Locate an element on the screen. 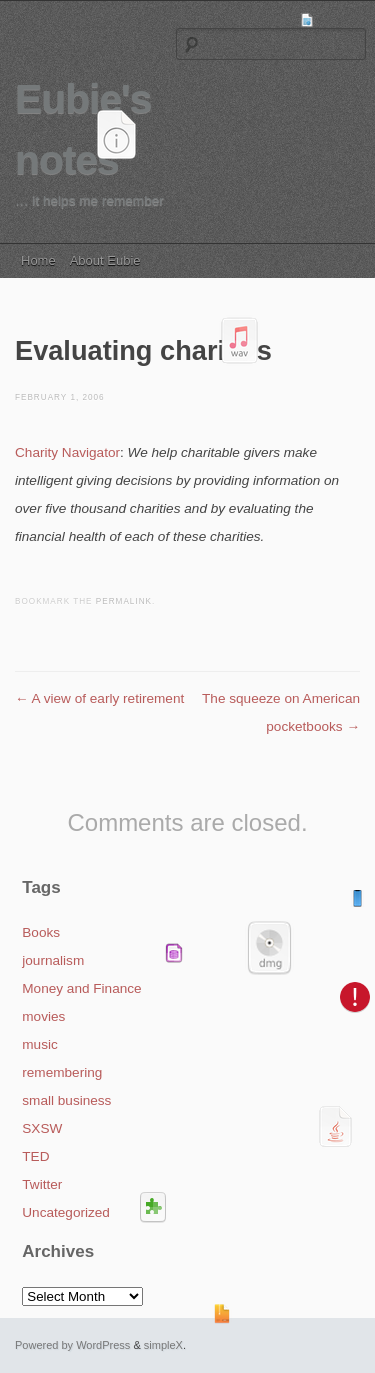 The width and height of the screenshot is (375, 1373). libreoffice base database file is located at coordinates (174, 953).